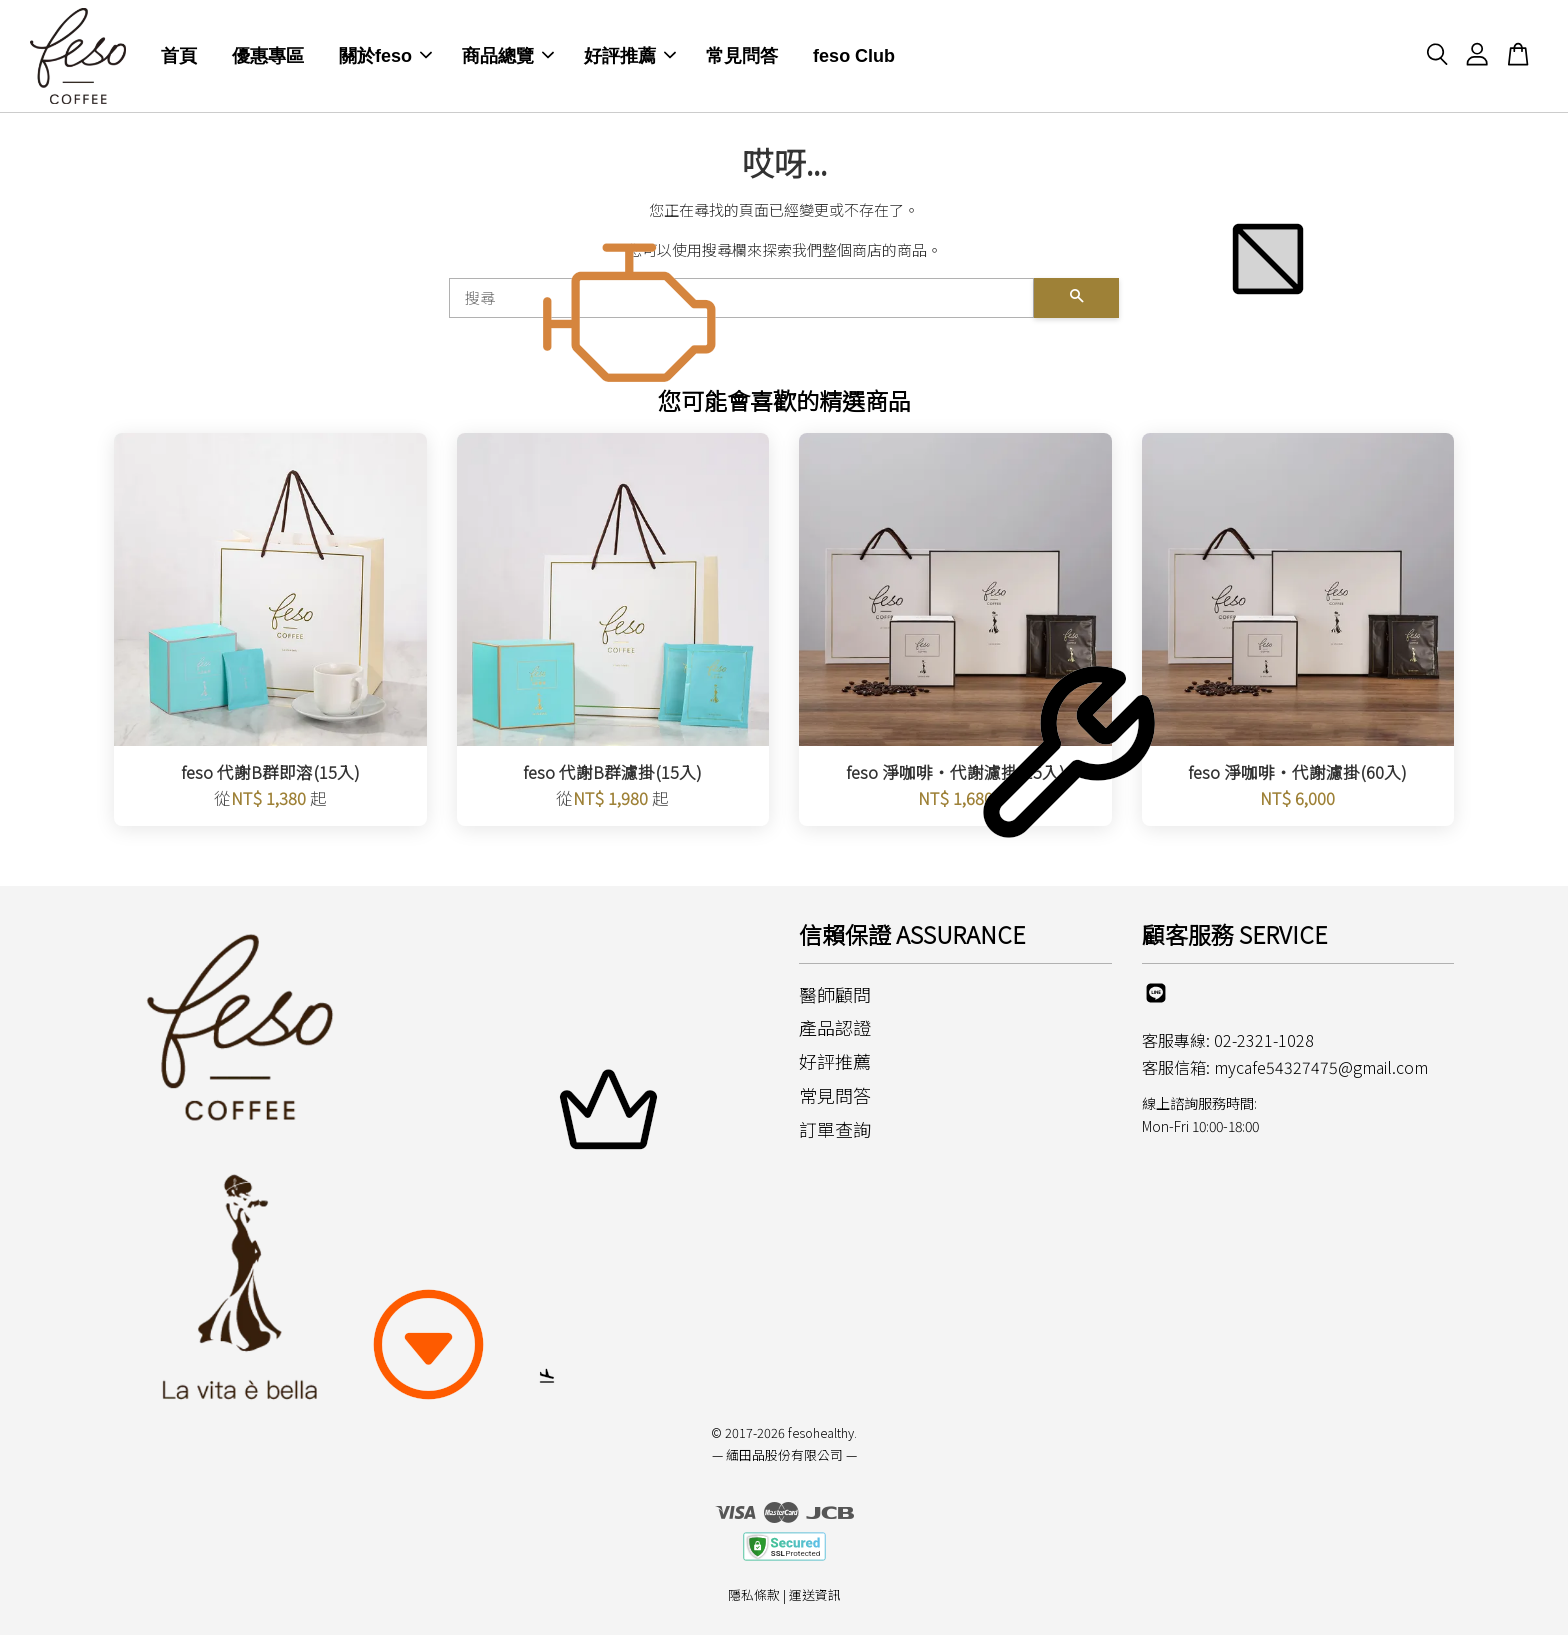 The height and width of the screenshot is (1639, 1568). Describe the element at coordinates (1065, 756) in the screenshot. I see `access settings or configuration options` at that location.